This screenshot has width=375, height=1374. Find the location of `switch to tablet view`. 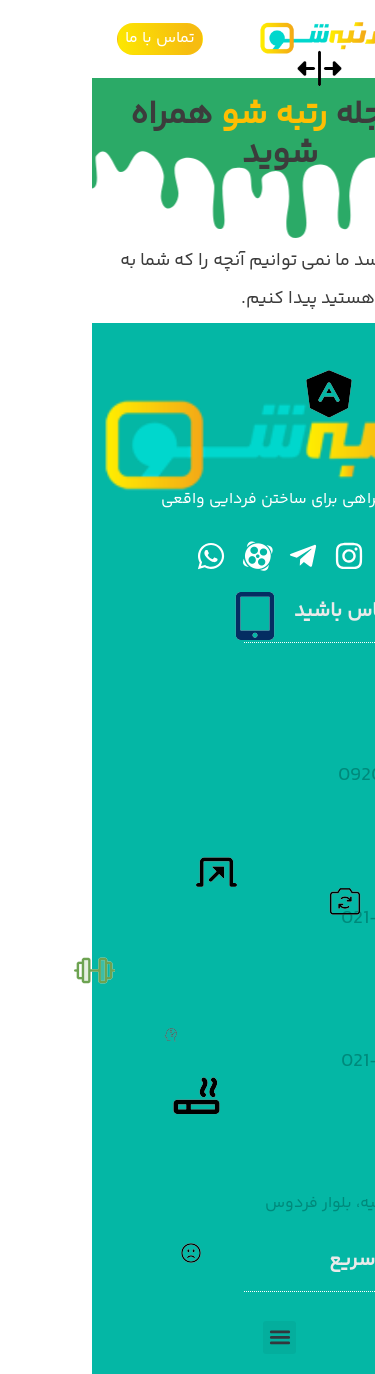

switch to tablet view is located at coordinates (255, 616).